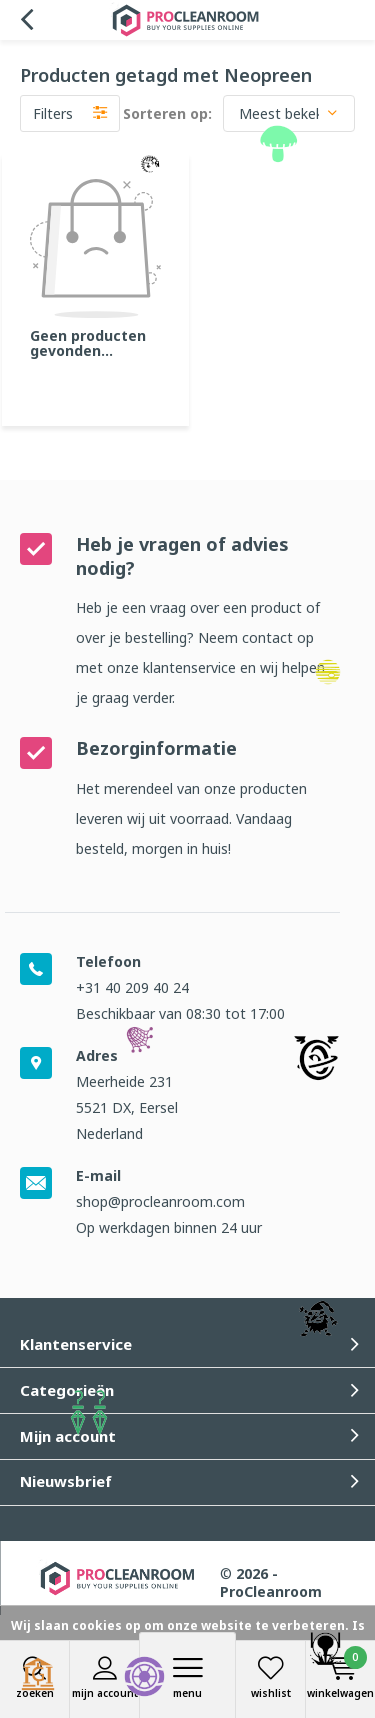  I want to click on access fossil or dinosaur collection, so click(150, 164).